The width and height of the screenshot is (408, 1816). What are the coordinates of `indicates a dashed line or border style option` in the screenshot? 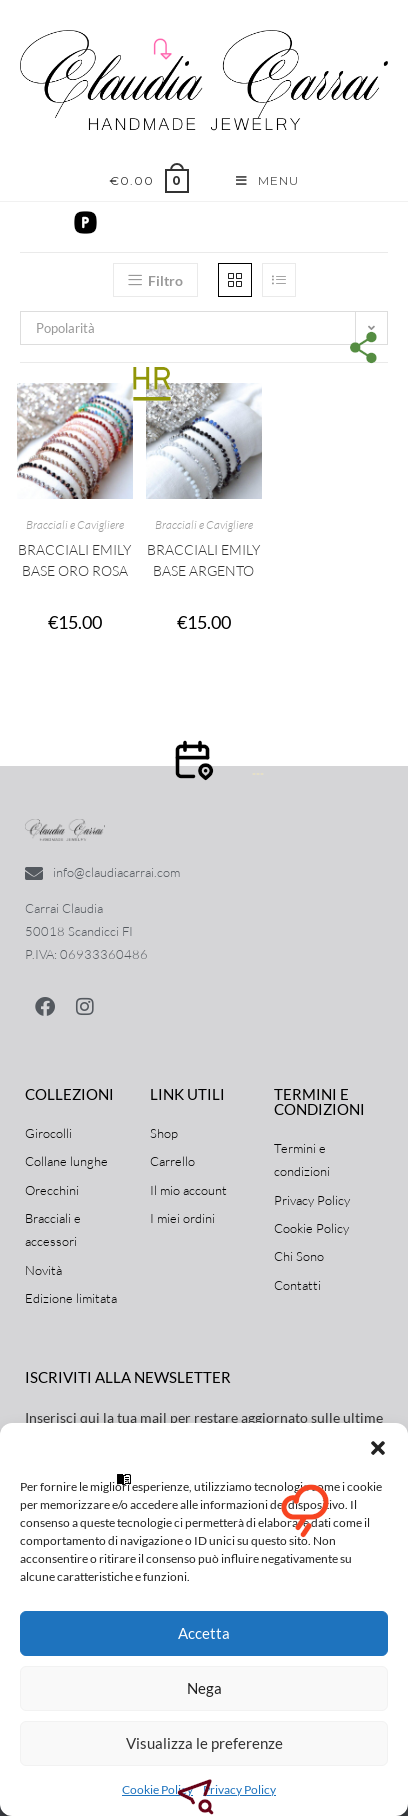 It's located at (258, 774).